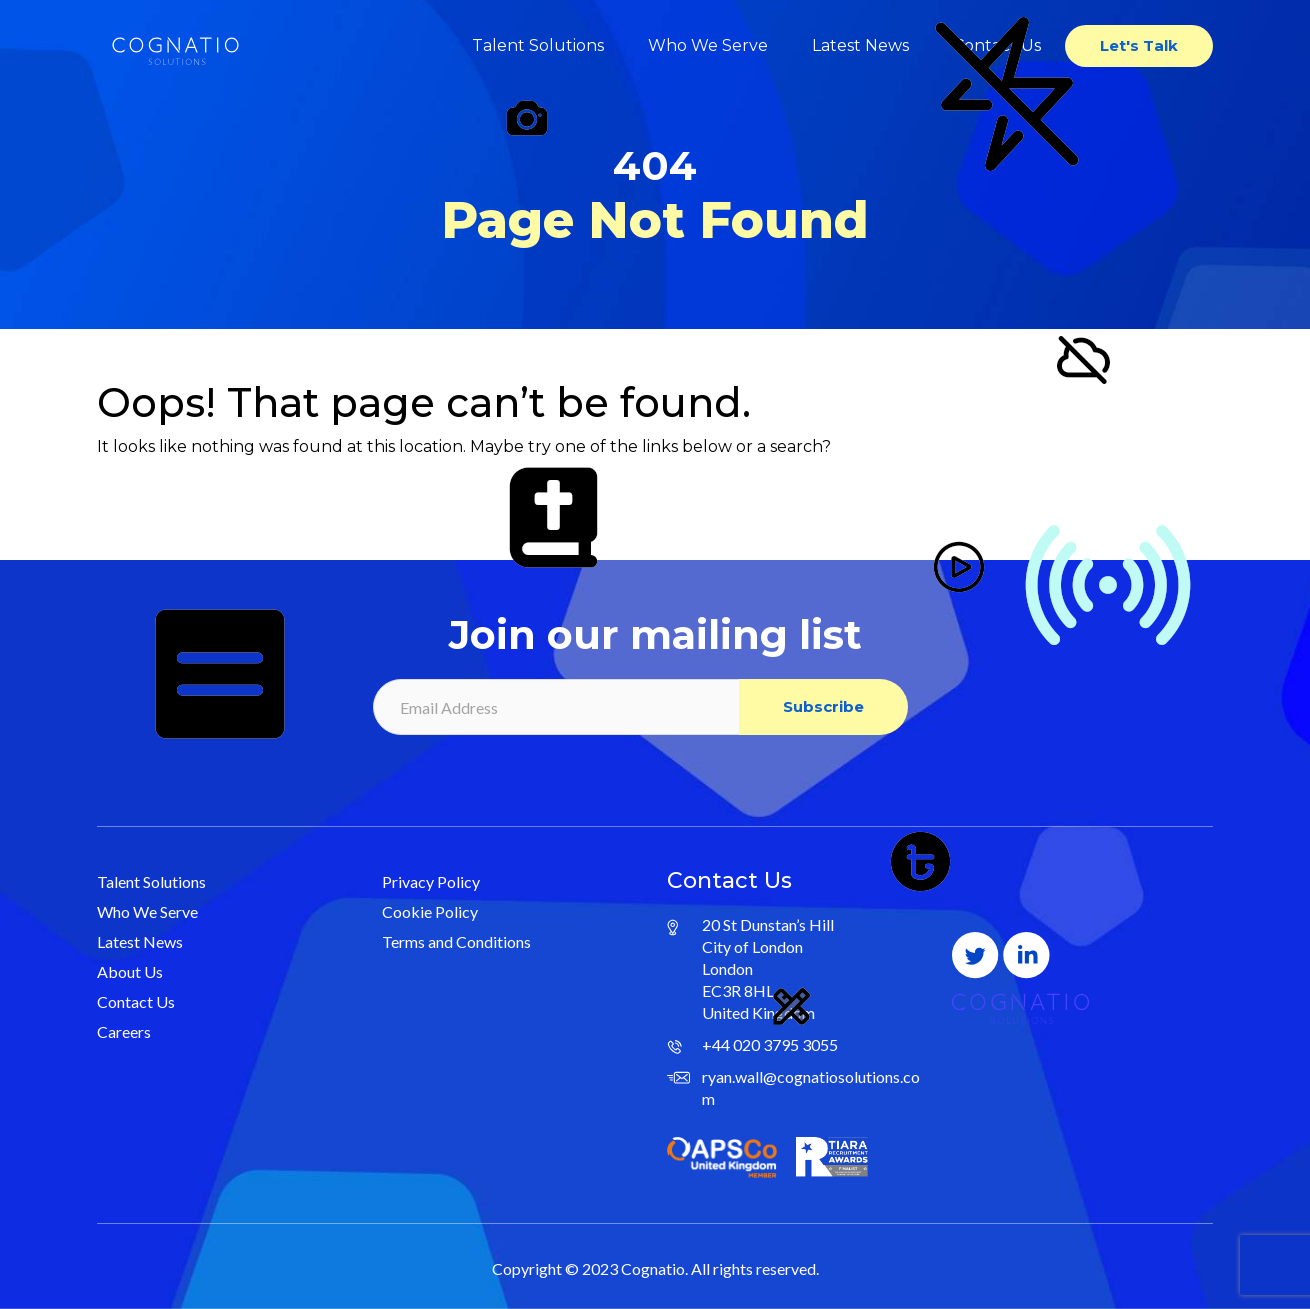  Describe the element at coordinates (959, 567) in the screenshot. I see `play media or video content` at that location.